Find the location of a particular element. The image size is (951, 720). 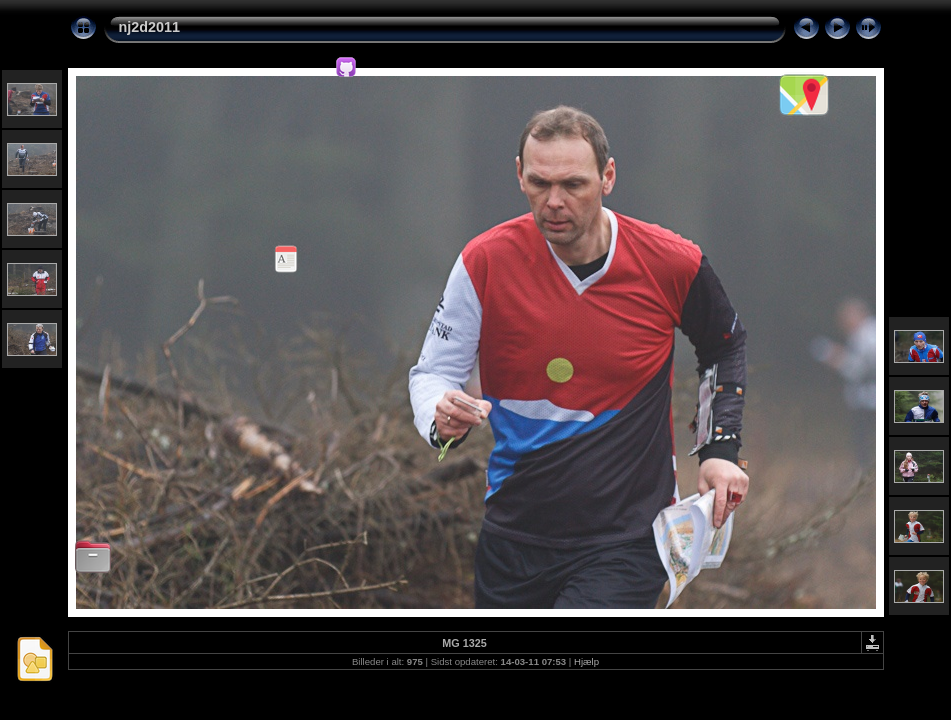

open the file manager application is located at coordinates (93, 556).